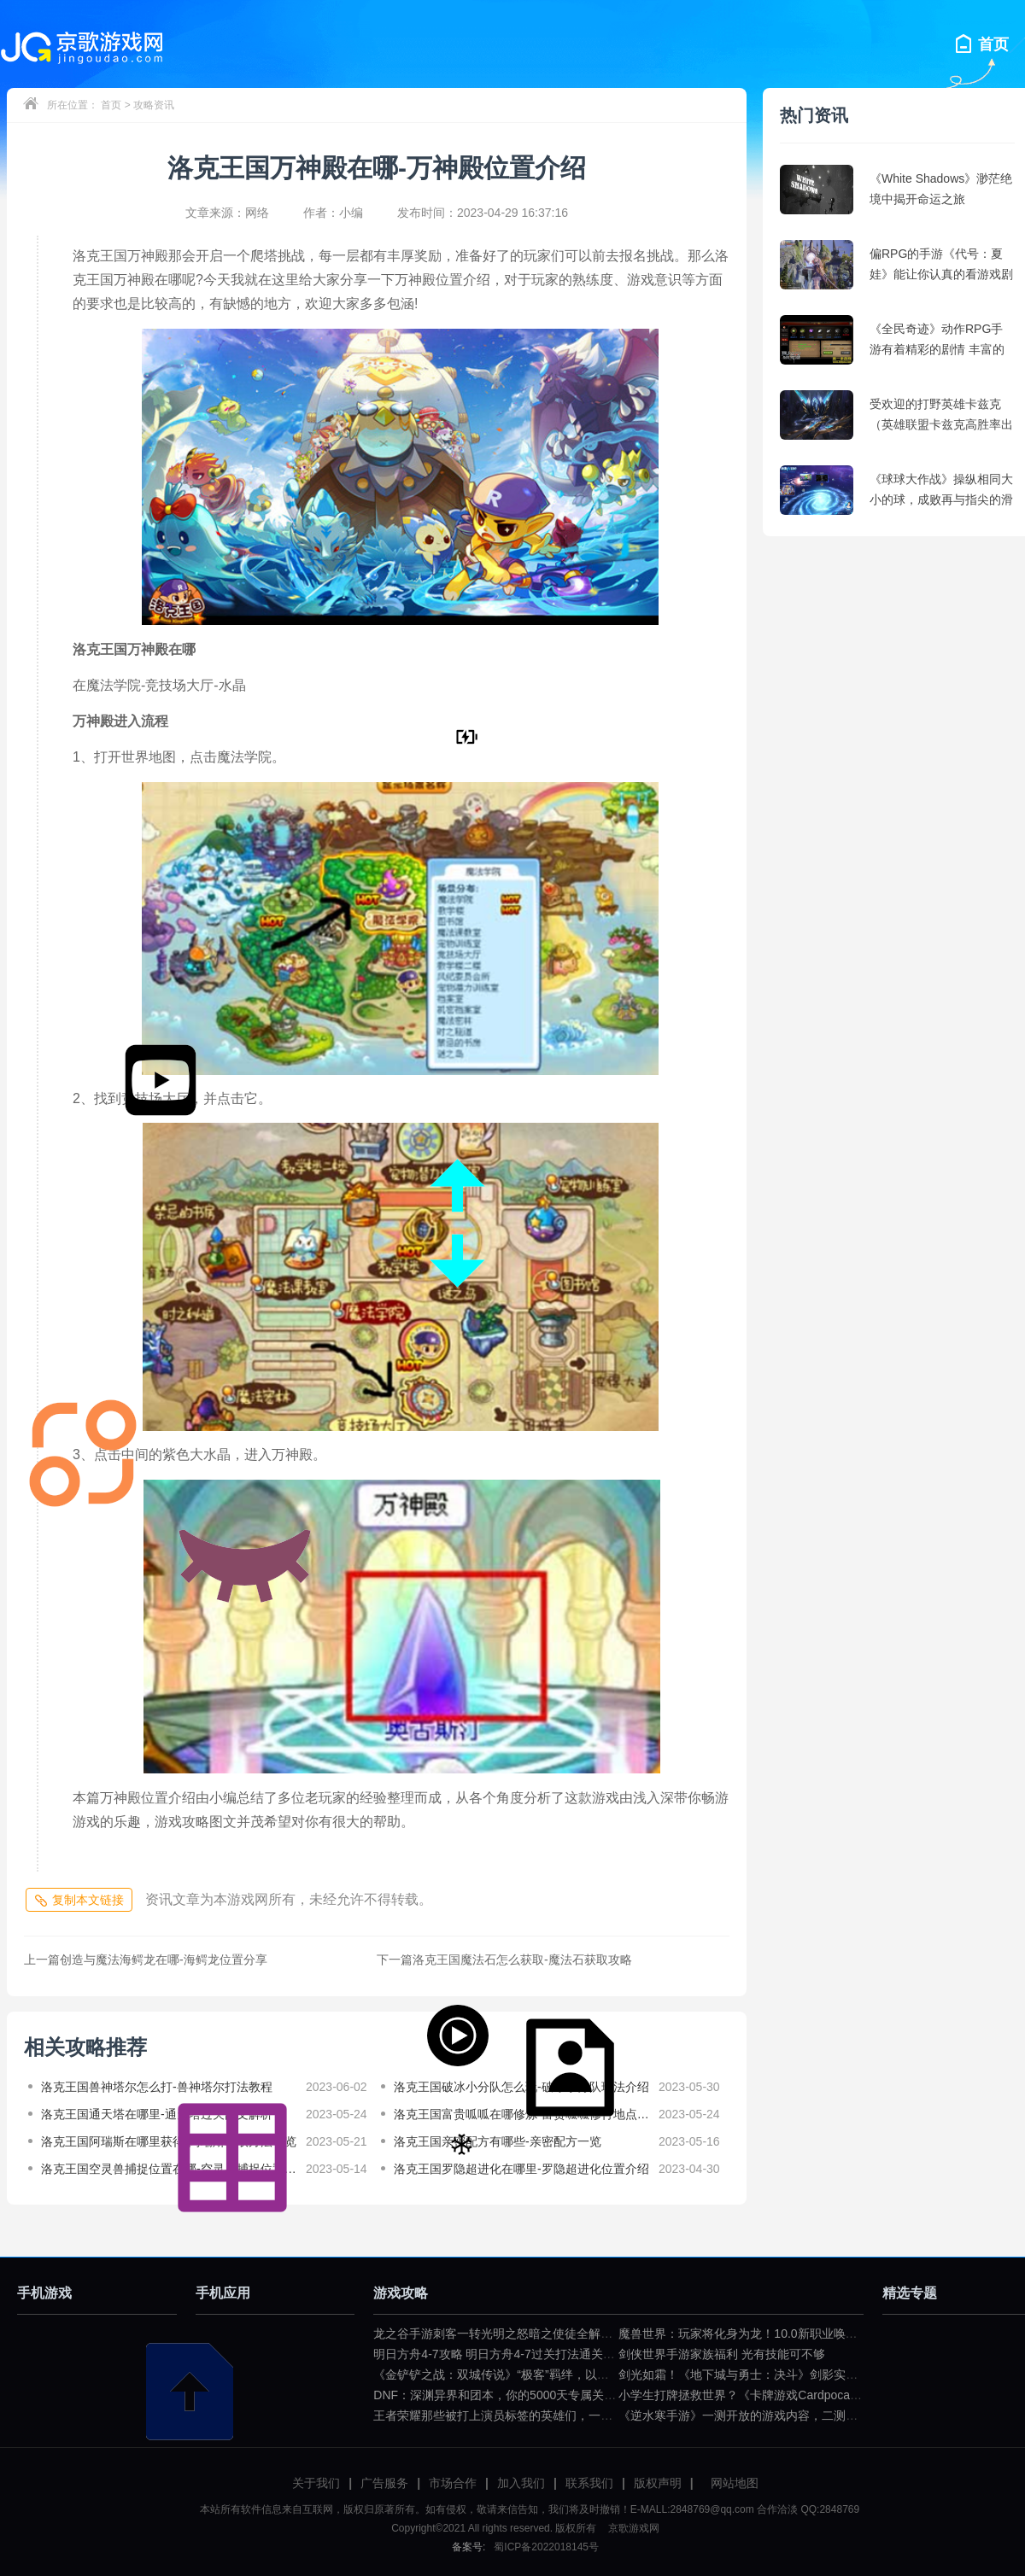  What do you see at coordinates (244, 1561) in the screenshot?
I see `hide password or sensitive content` at bounding box center [244, 1561].